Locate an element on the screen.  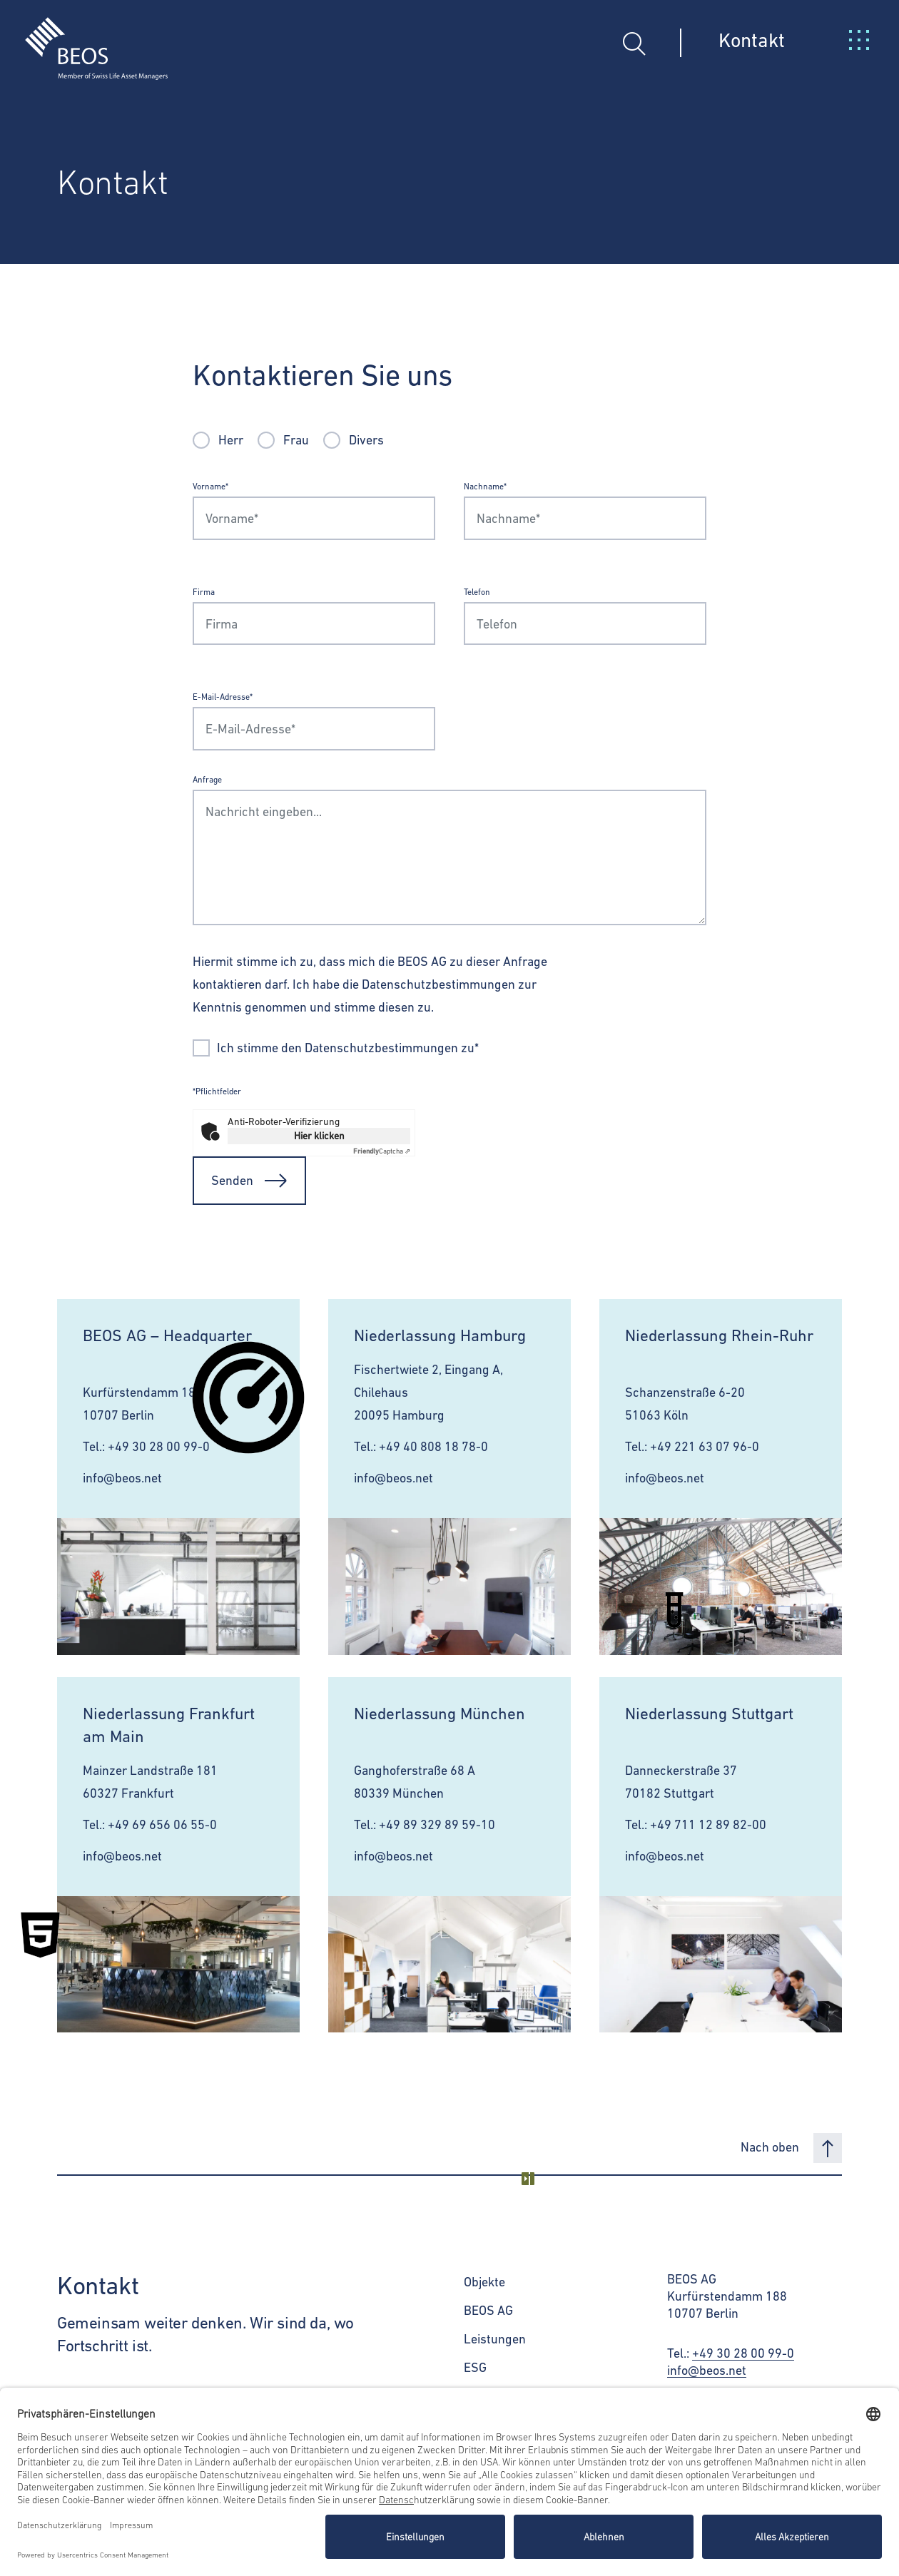
HTML5 technology or web standard indicator is located at coordinates (40, 1935).